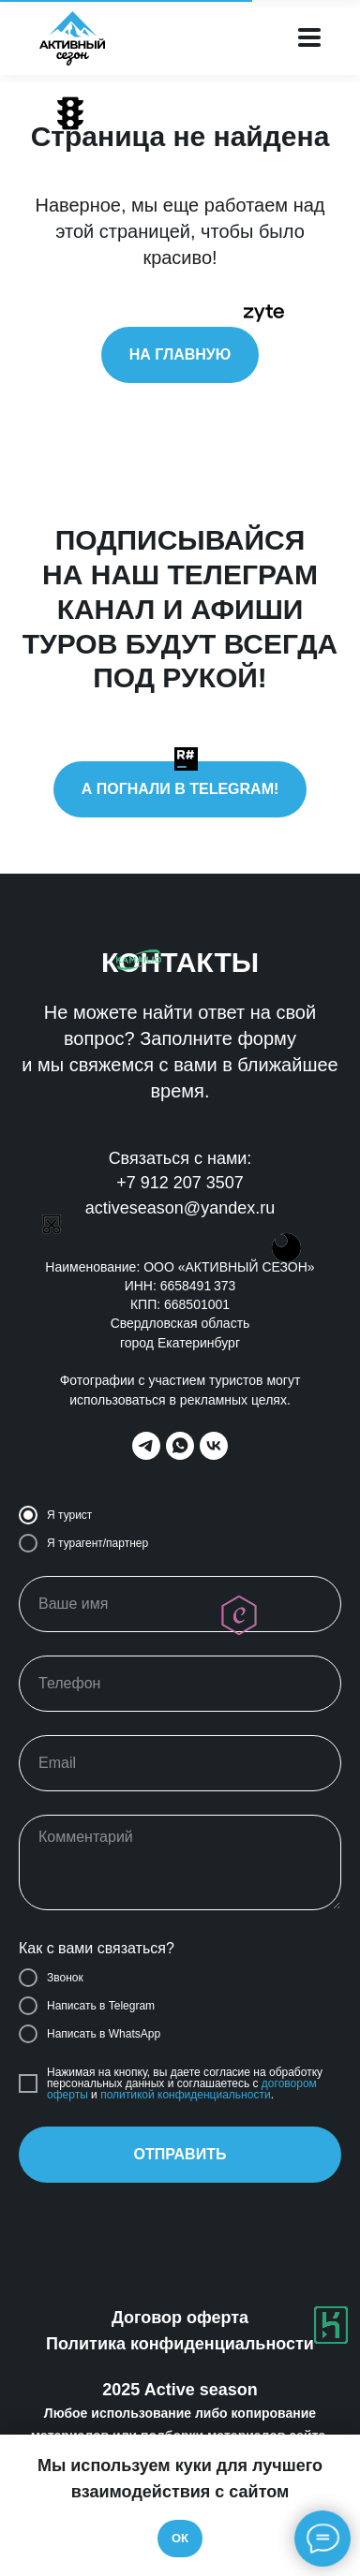  What do you see at coordinates (52, 1224) in the screenshot?
I see `capture a screenshot` at bounding box center [52, 1224].